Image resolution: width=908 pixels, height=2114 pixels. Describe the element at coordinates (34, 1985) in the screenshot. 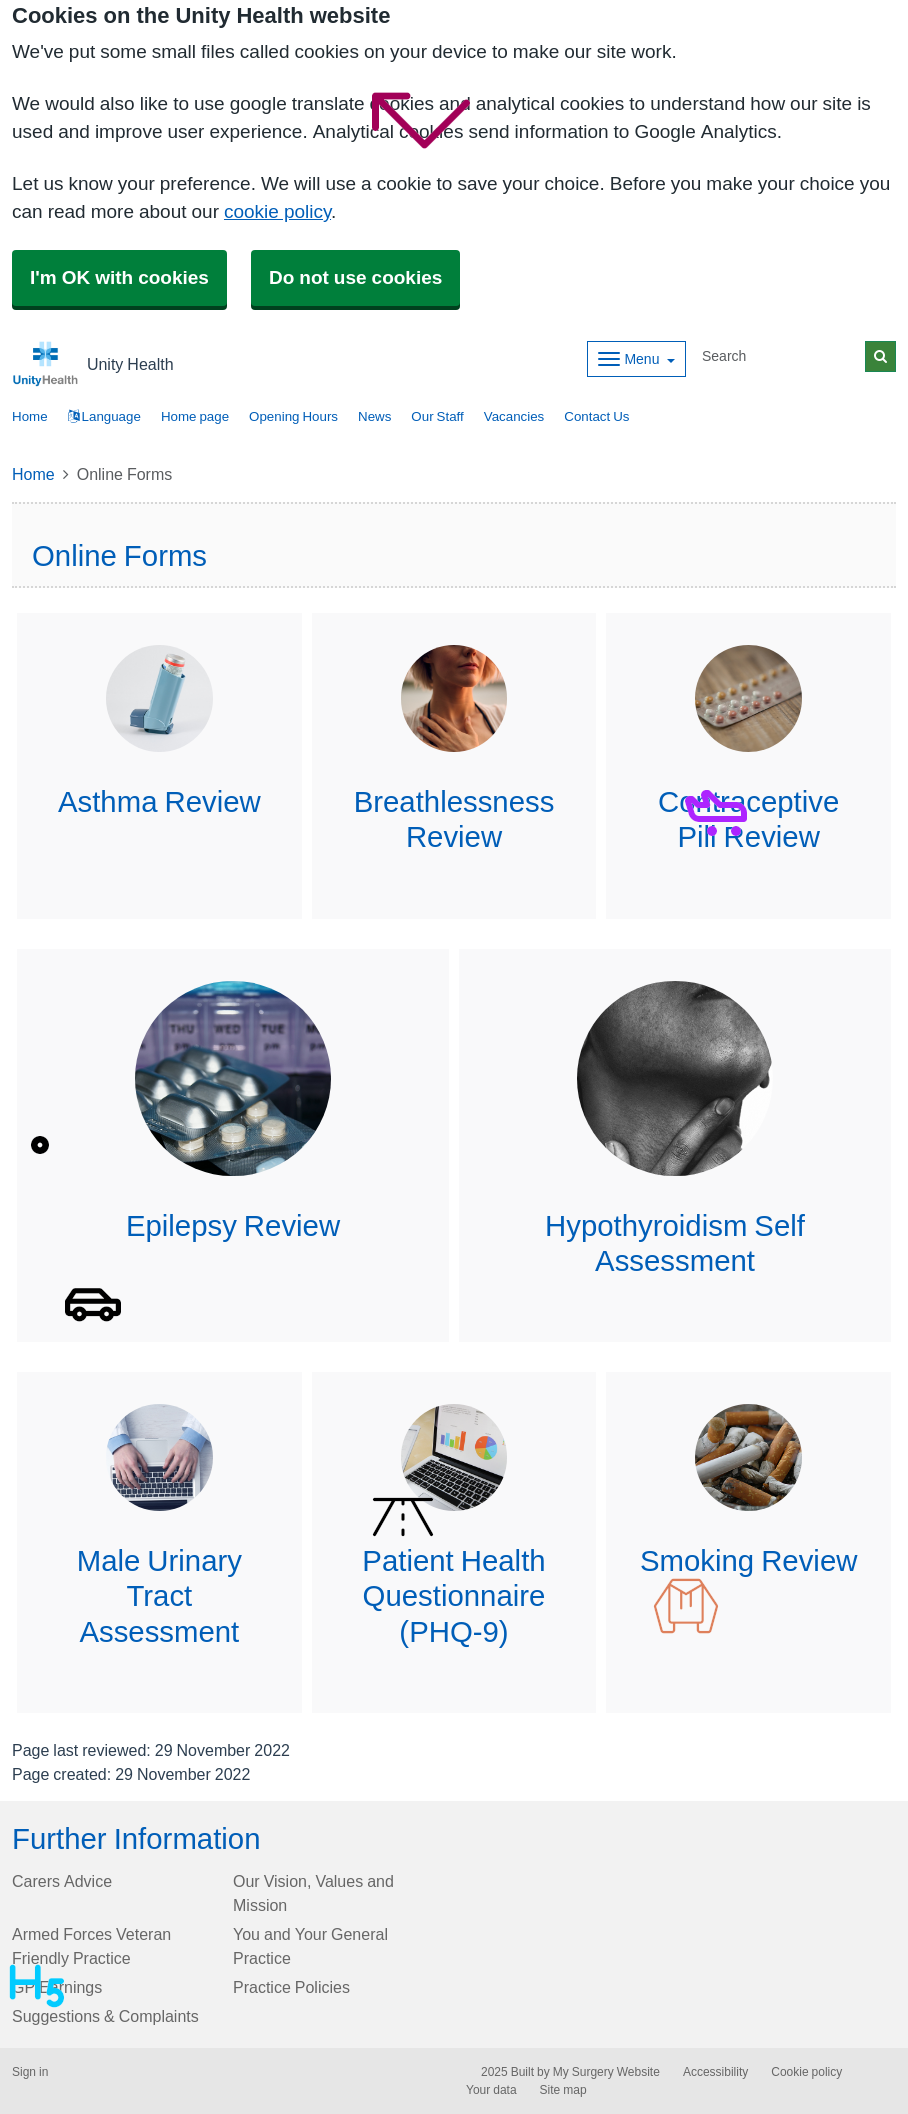

I see `format text as heading level 5` at that location.